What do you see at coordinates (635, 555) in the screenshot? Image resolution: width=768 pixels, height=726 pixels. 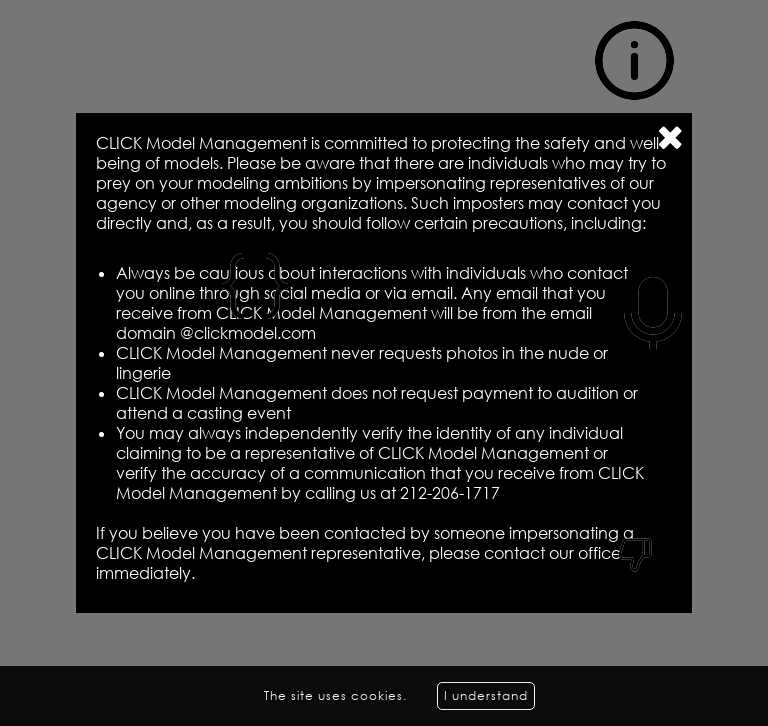 I see `dislike or downvote content` at bounding box center [635, 555].